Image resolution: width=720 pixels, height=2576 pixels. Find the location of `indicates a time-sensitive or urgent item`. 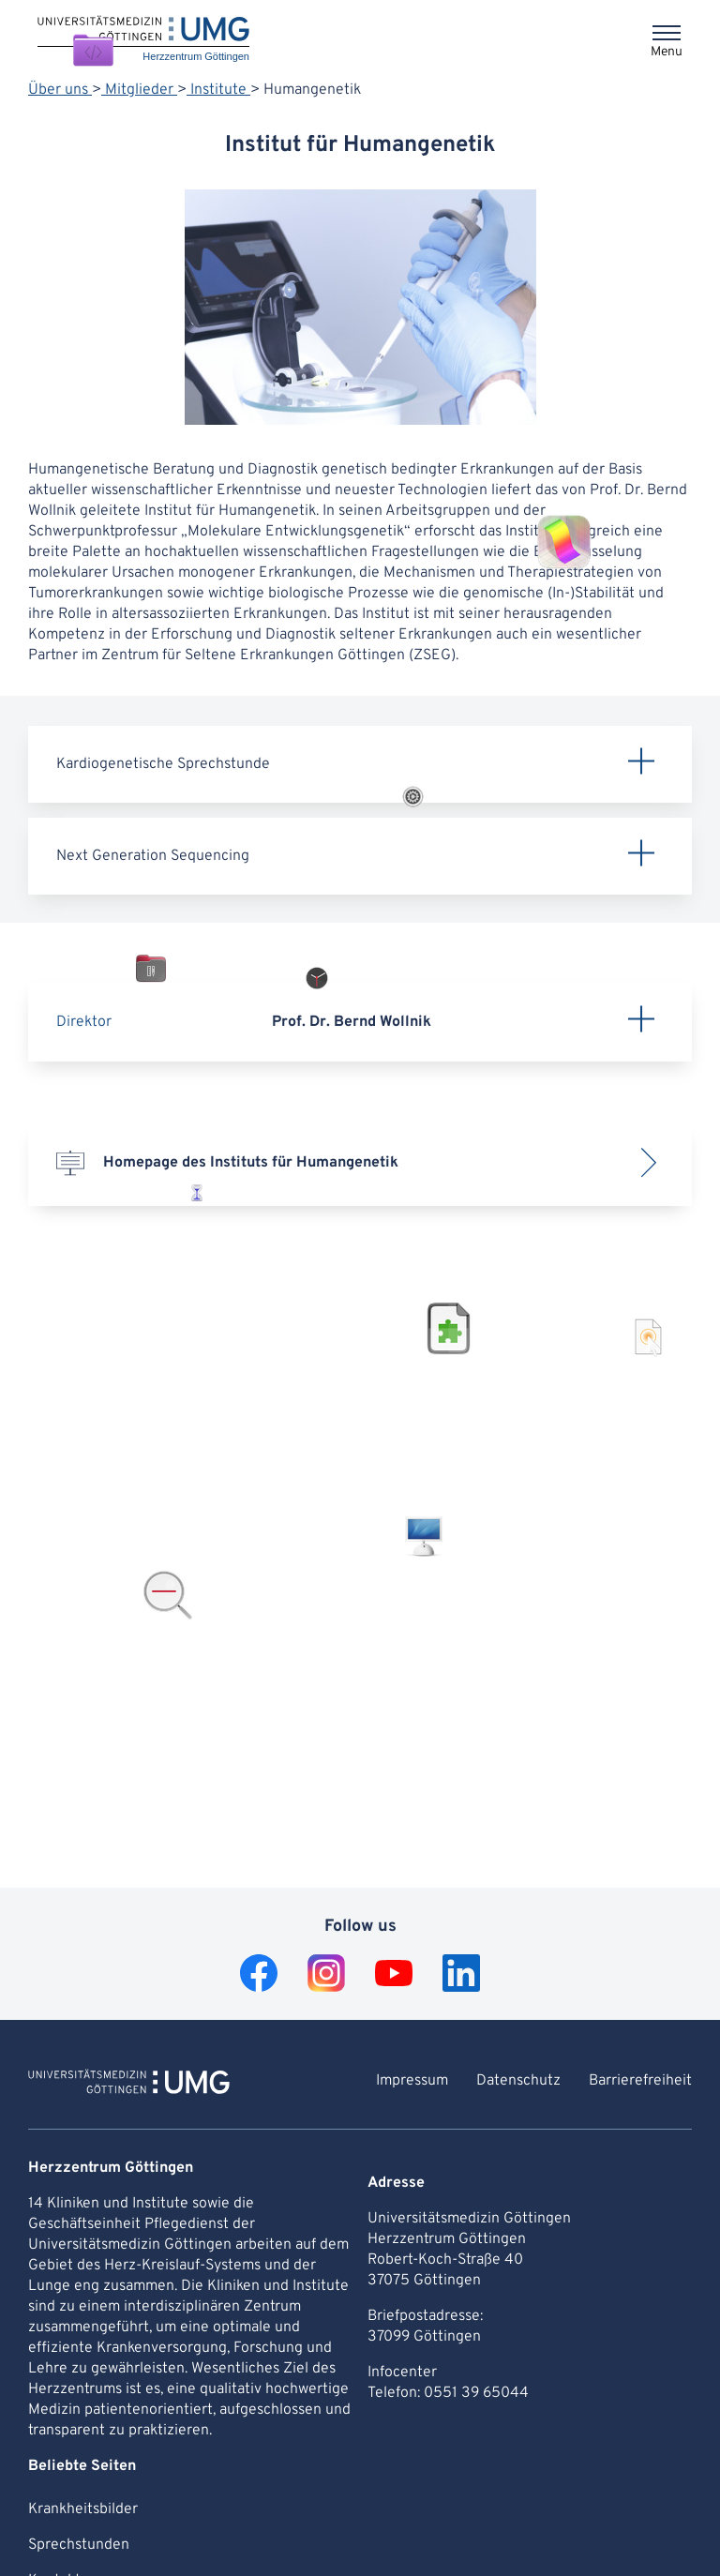

indicates a time-sensitive or urgent item is located at coordinates (317, 978).